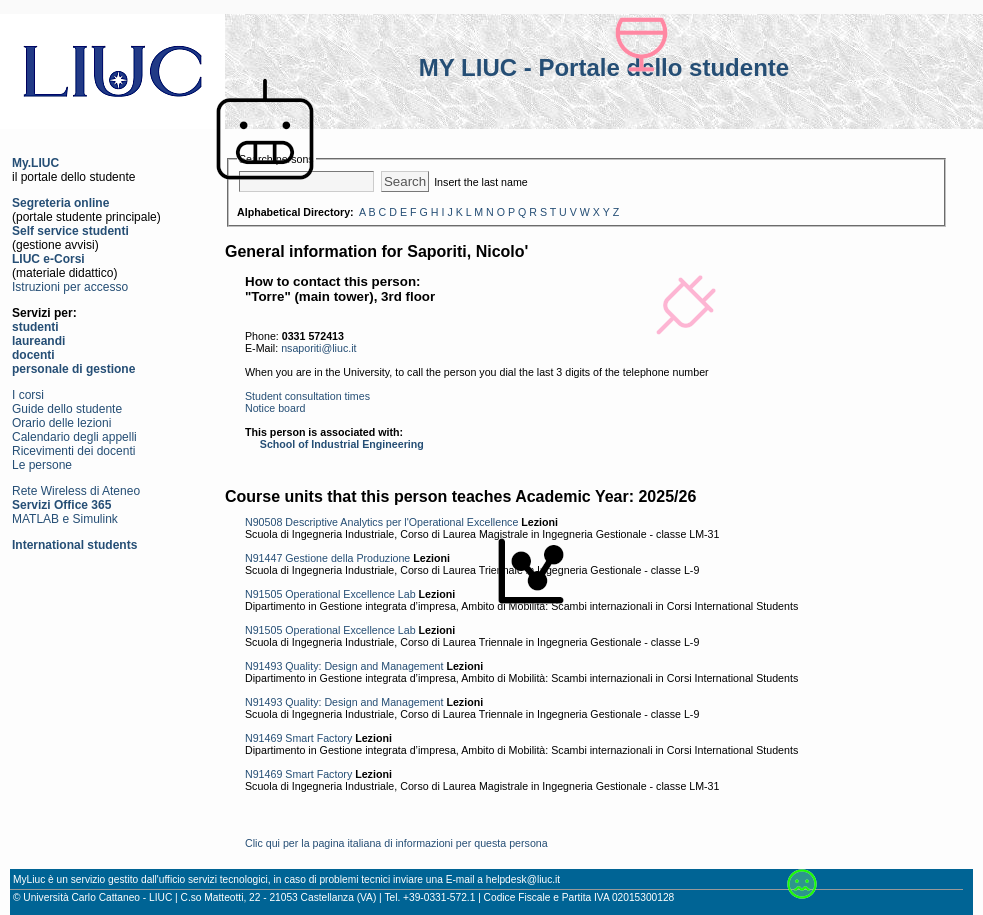 This screenshot has height=915, width=983. Describe the element at coordinates (641, 43) in the screenshot. I see `browse wine or spirits menu` at that location.